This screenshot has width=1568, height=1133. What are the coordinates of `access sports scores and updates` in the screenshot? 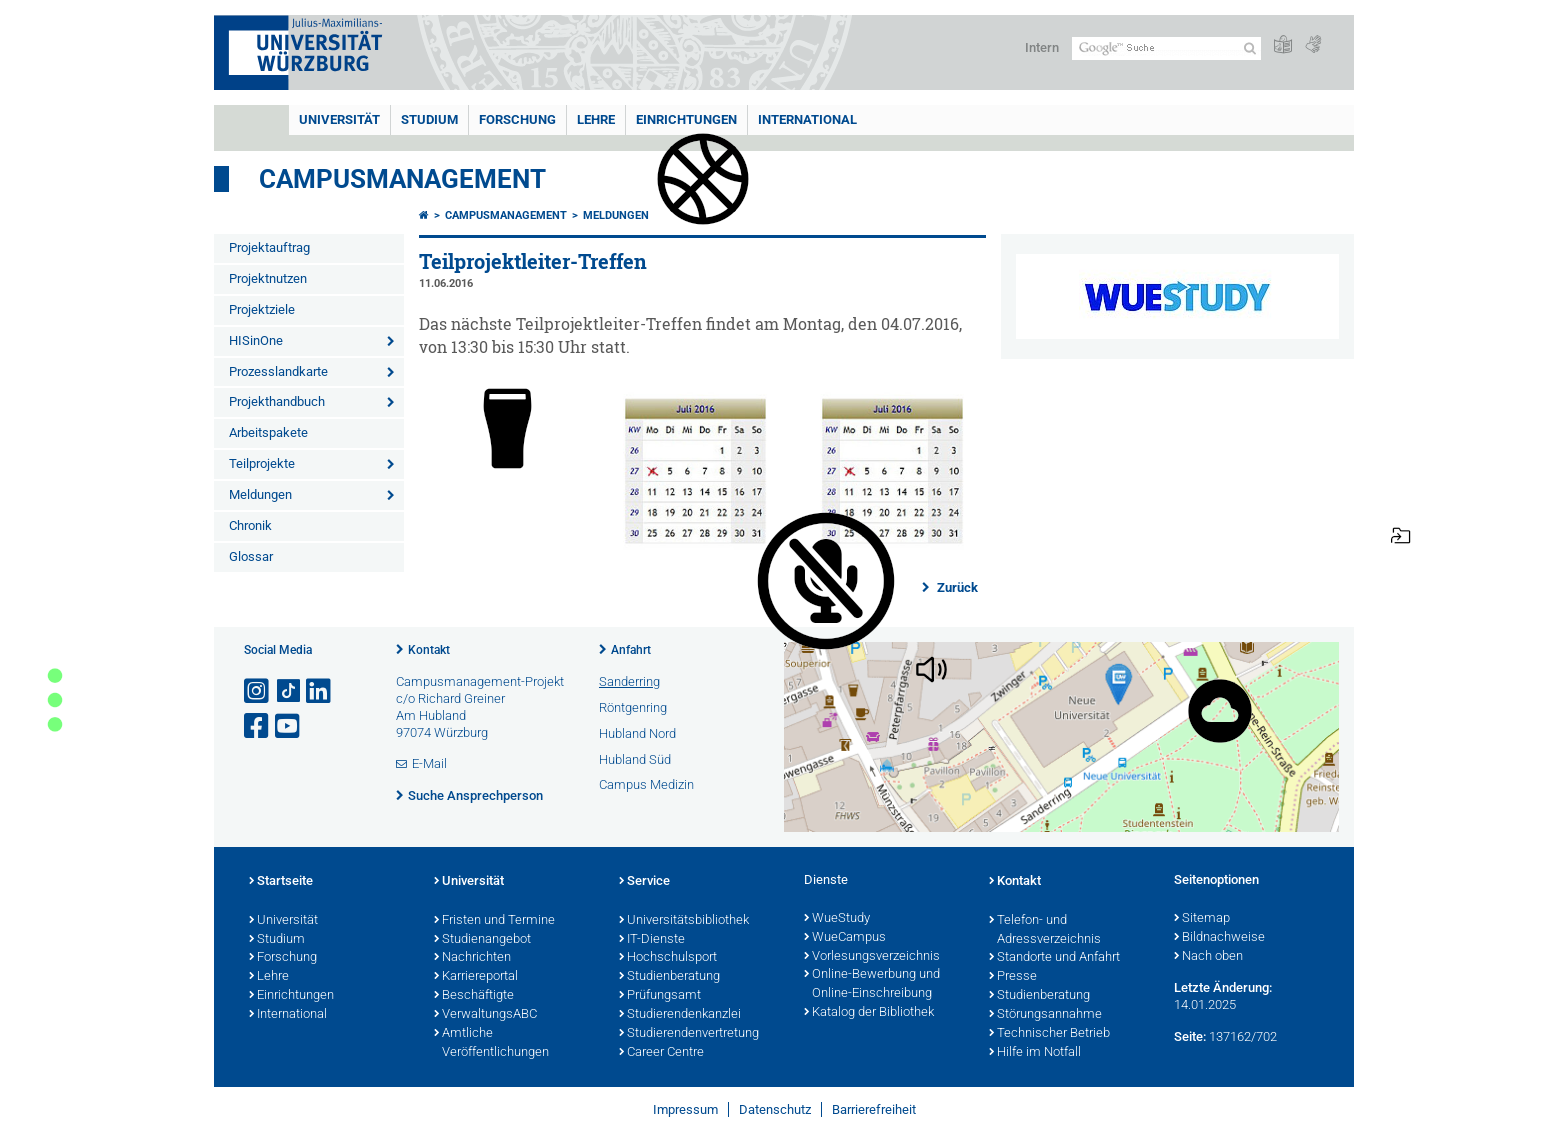 It's located at (703, 179).